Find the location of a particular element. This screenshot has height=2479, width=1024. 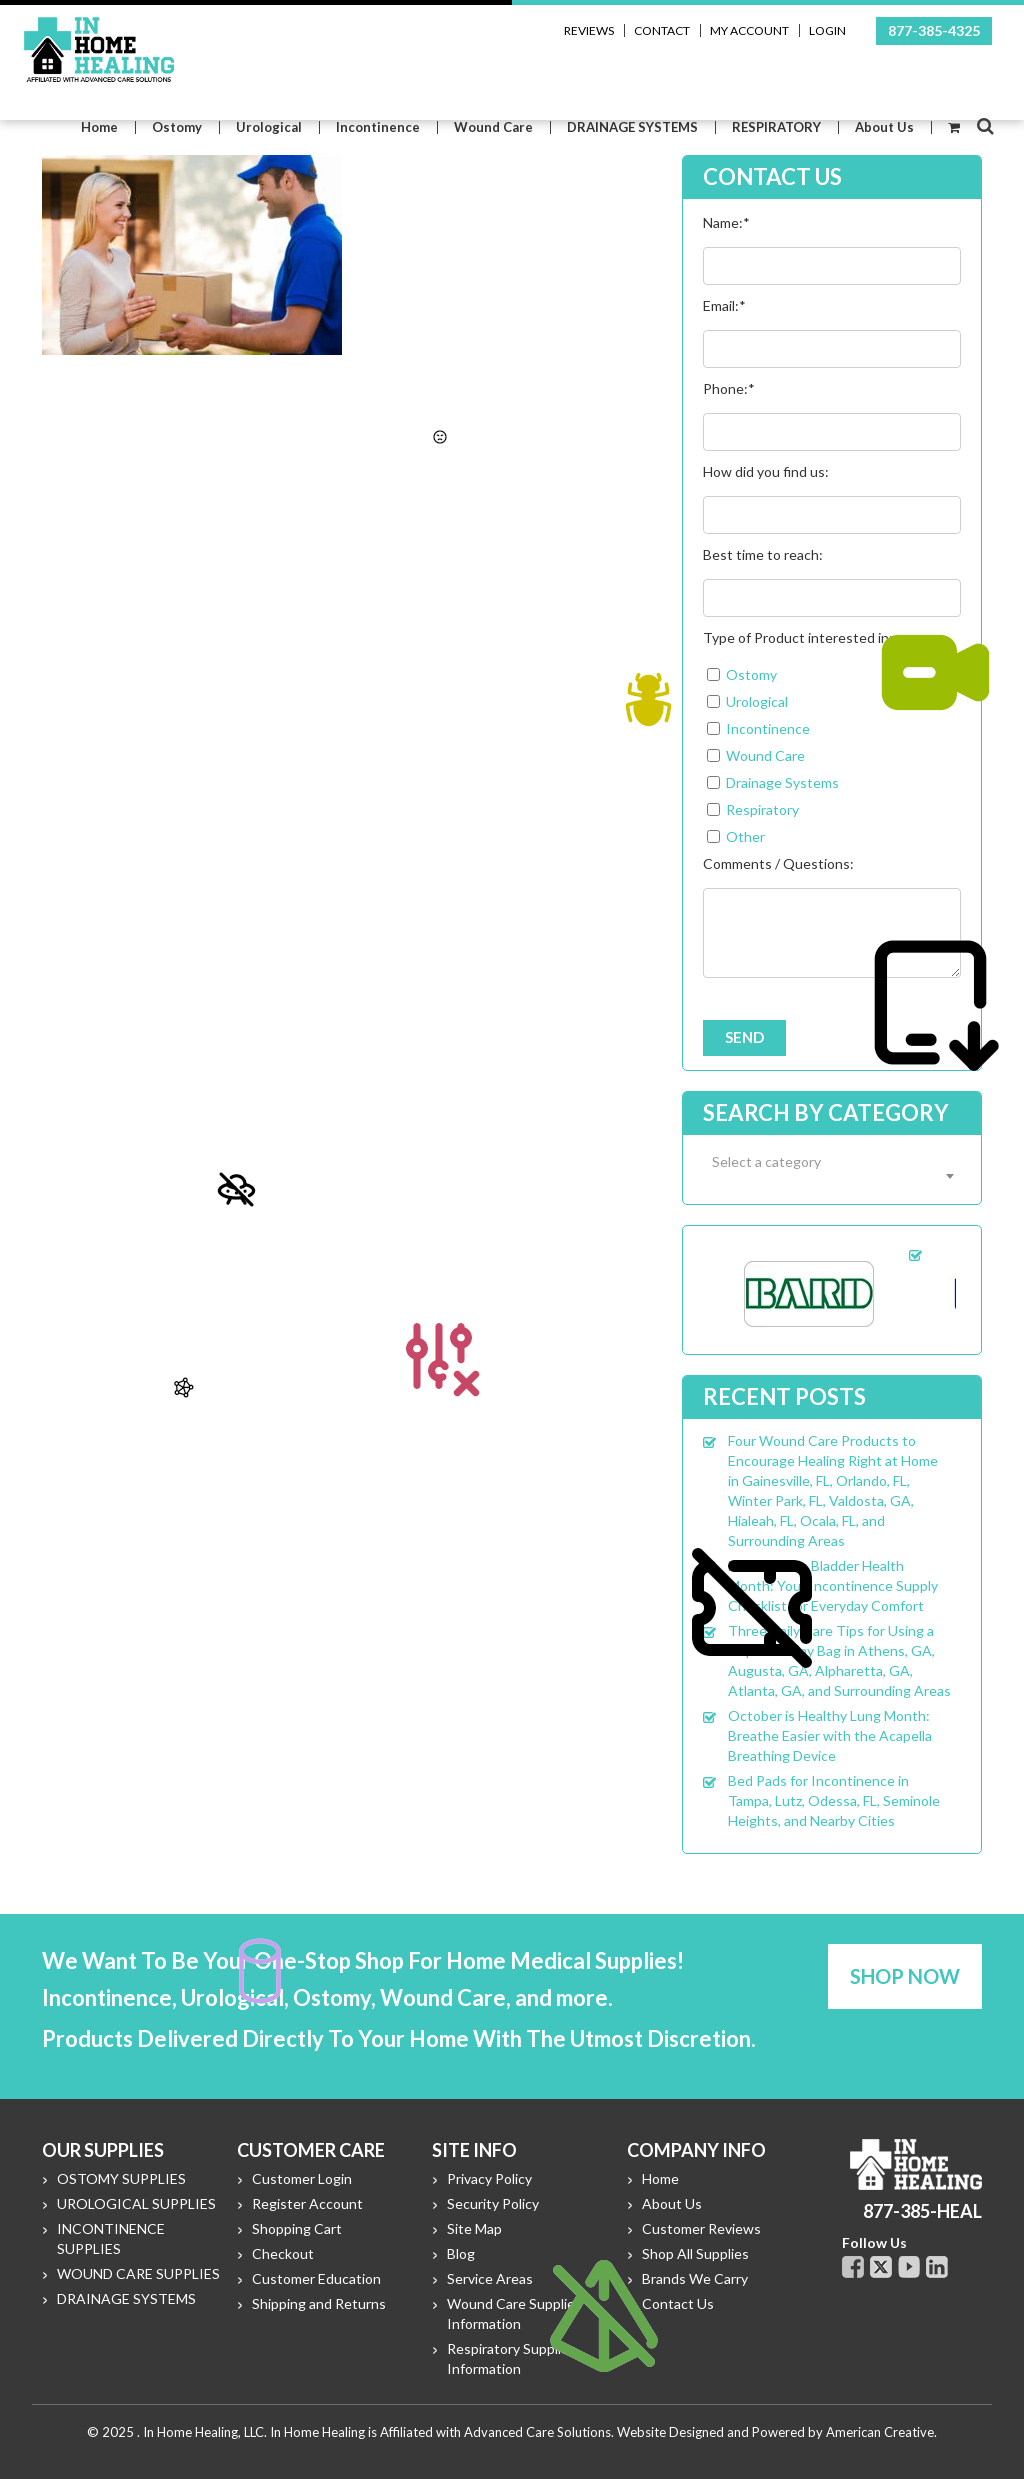

download content to iPad is located at coordinates (930, 1002).